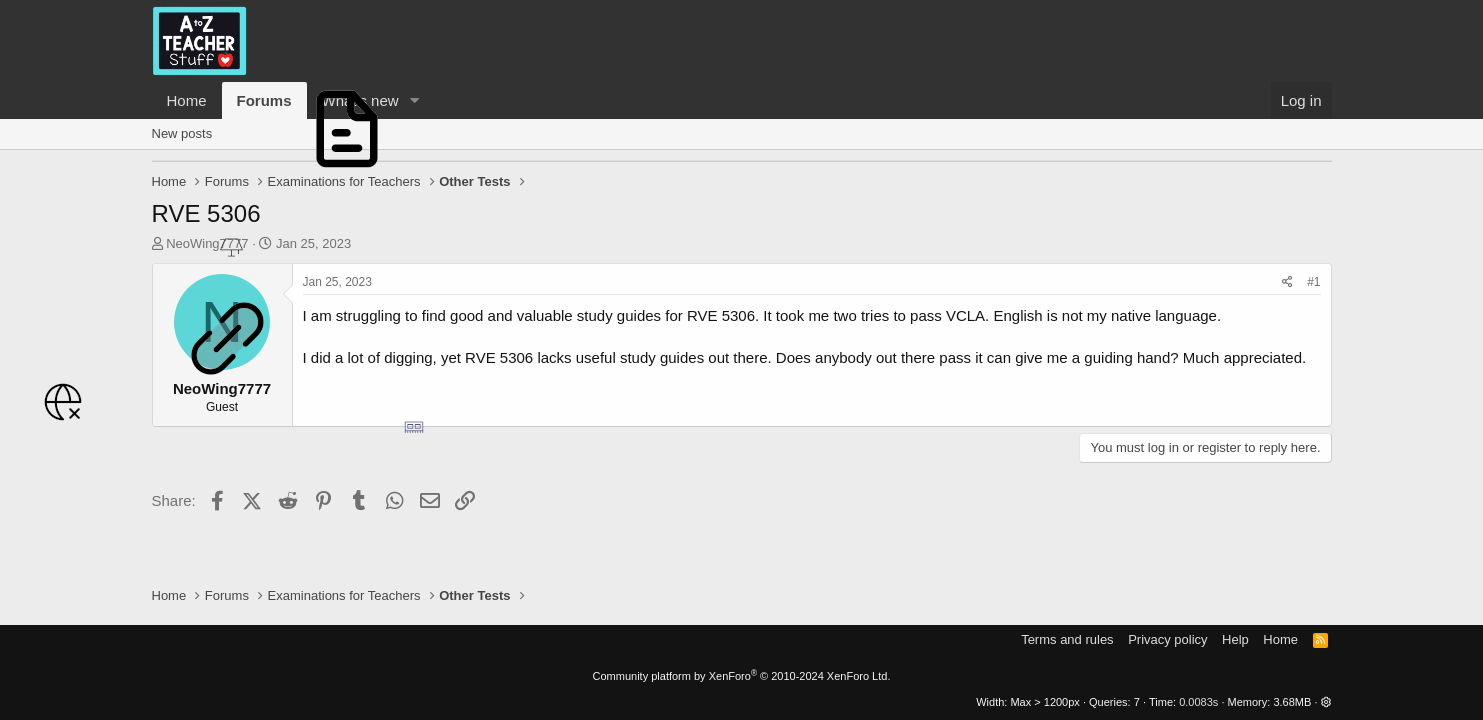 The image size is (1483, 720). What do you see at coordinates (414, 427) in the screenshot?
I see `view device memory or RAM usage` at bounding box center [414, 427].